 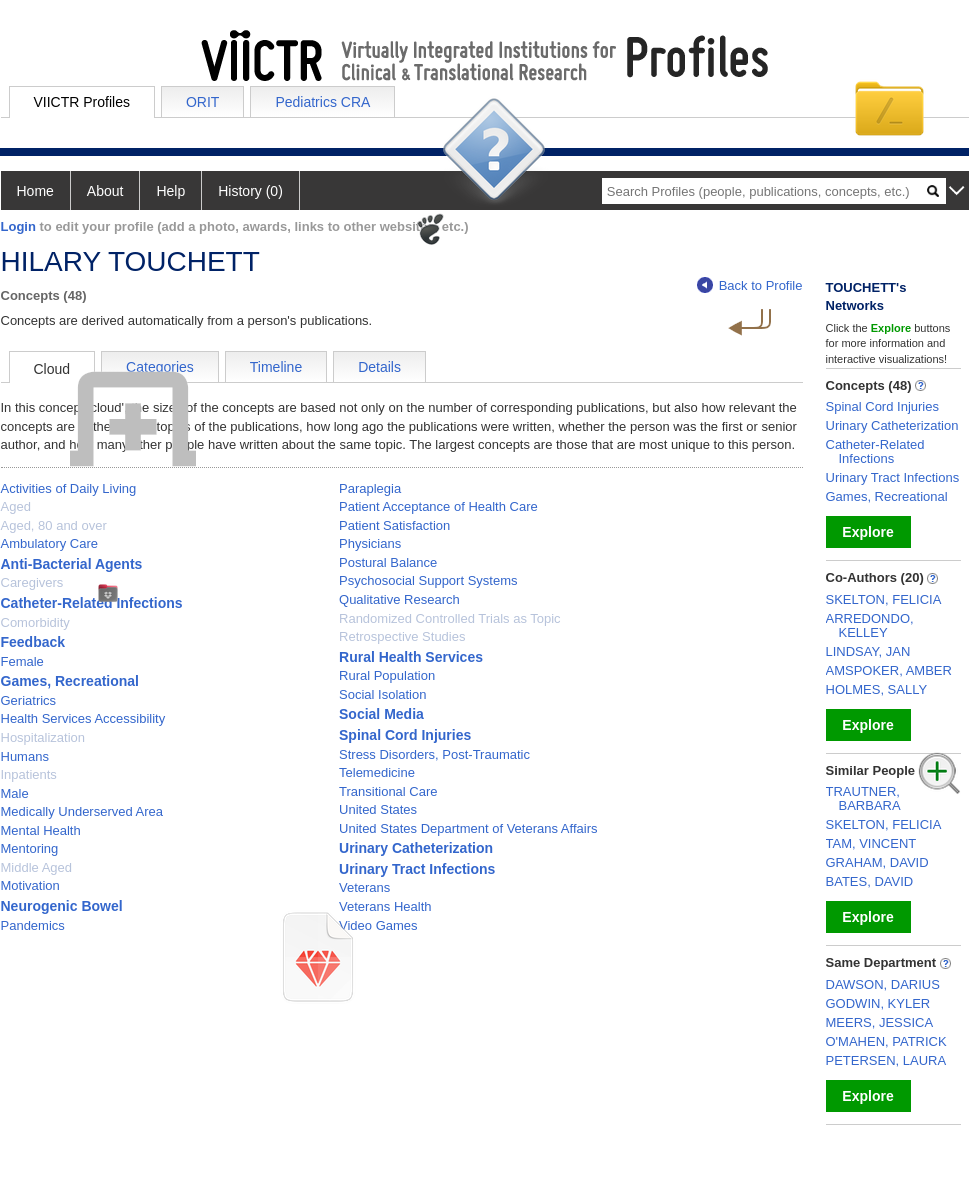 I want to click on zoom in on content or image, so click(x=939, y=773).